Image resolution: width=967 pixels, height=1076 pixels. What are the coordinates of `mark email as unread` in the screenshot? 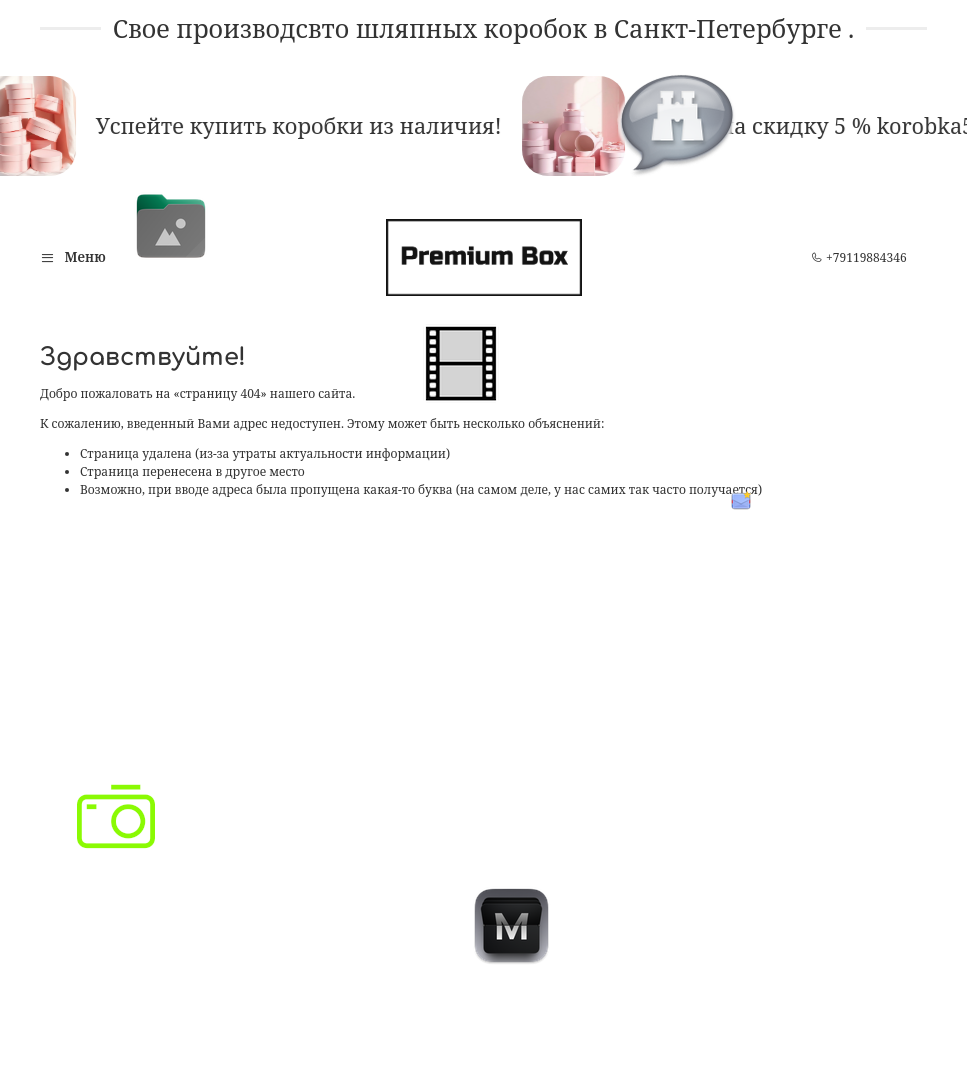 It's located at (741, 501).